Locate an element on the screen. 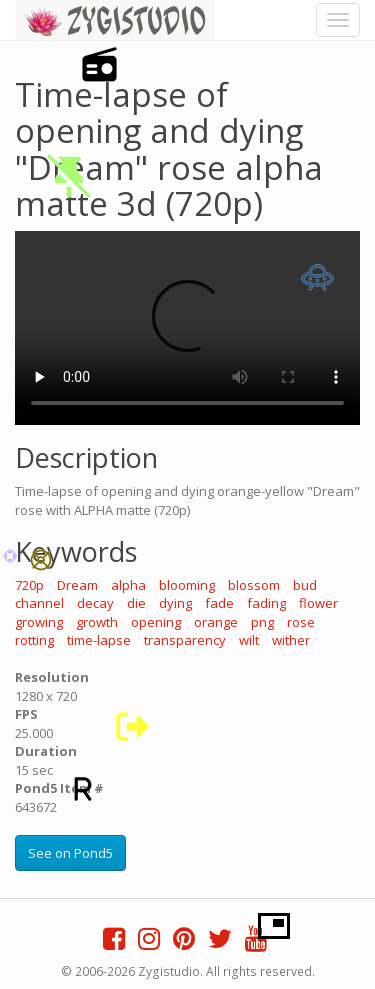  edit vector path anchor points is located at coordinates (10, 556).